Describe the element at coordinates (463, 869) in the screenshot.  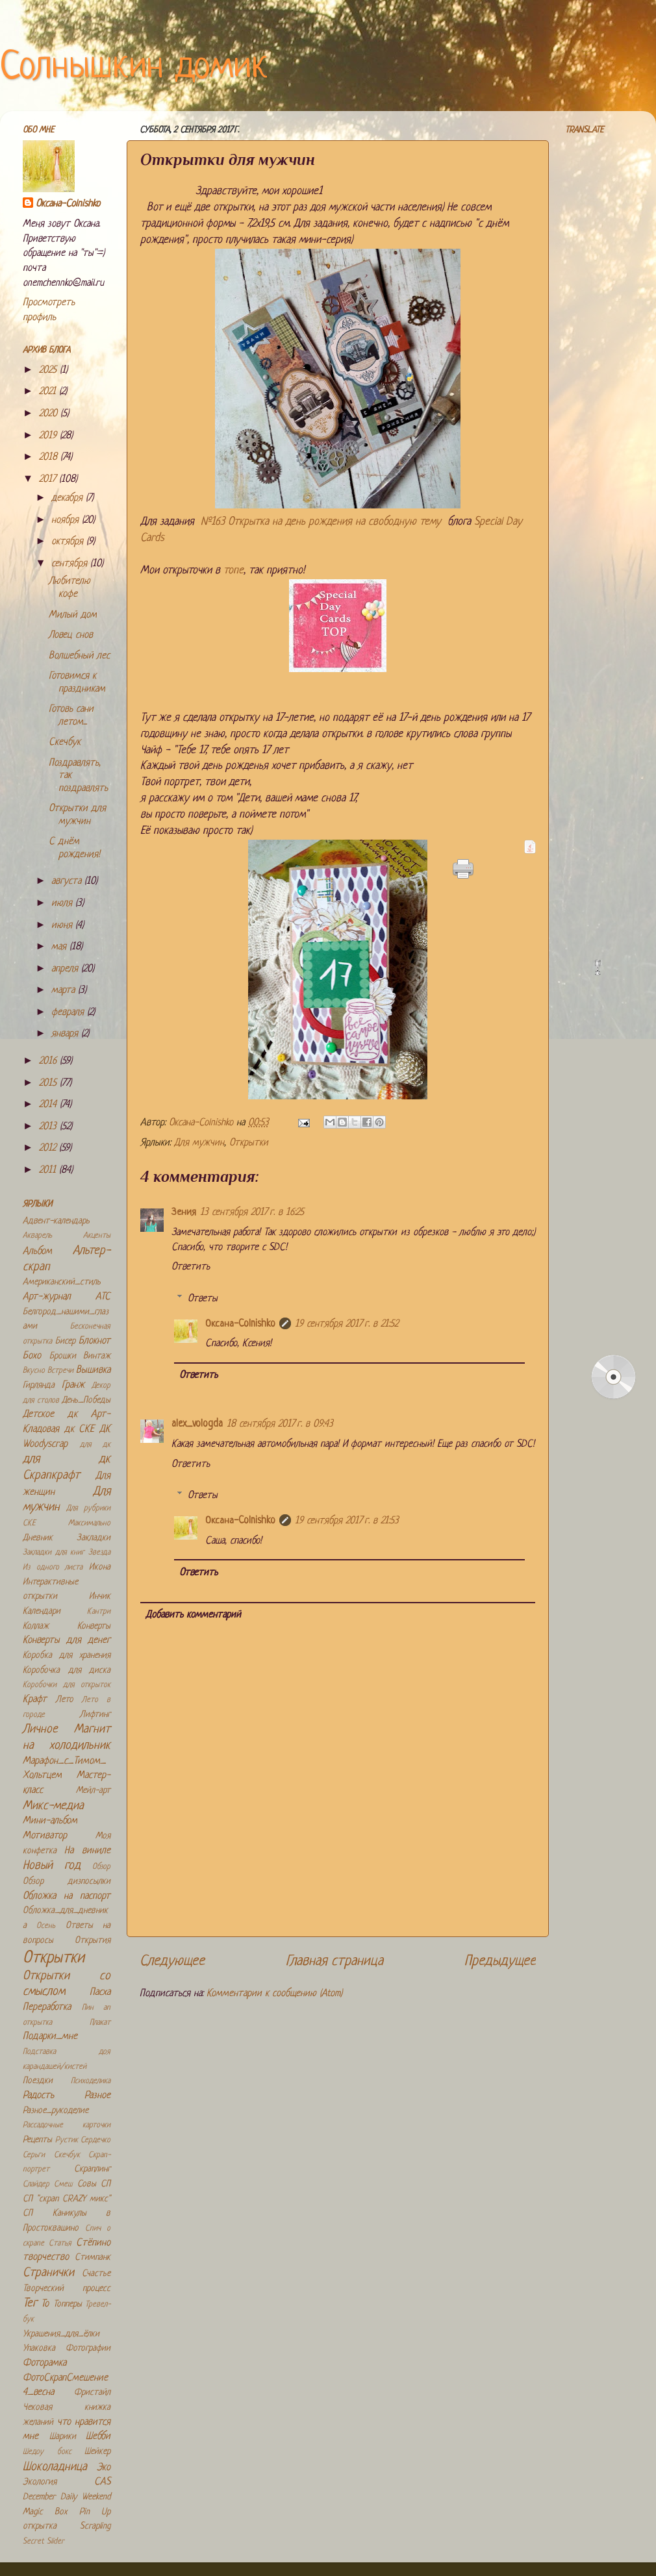
I see `access printer settings` at that location.